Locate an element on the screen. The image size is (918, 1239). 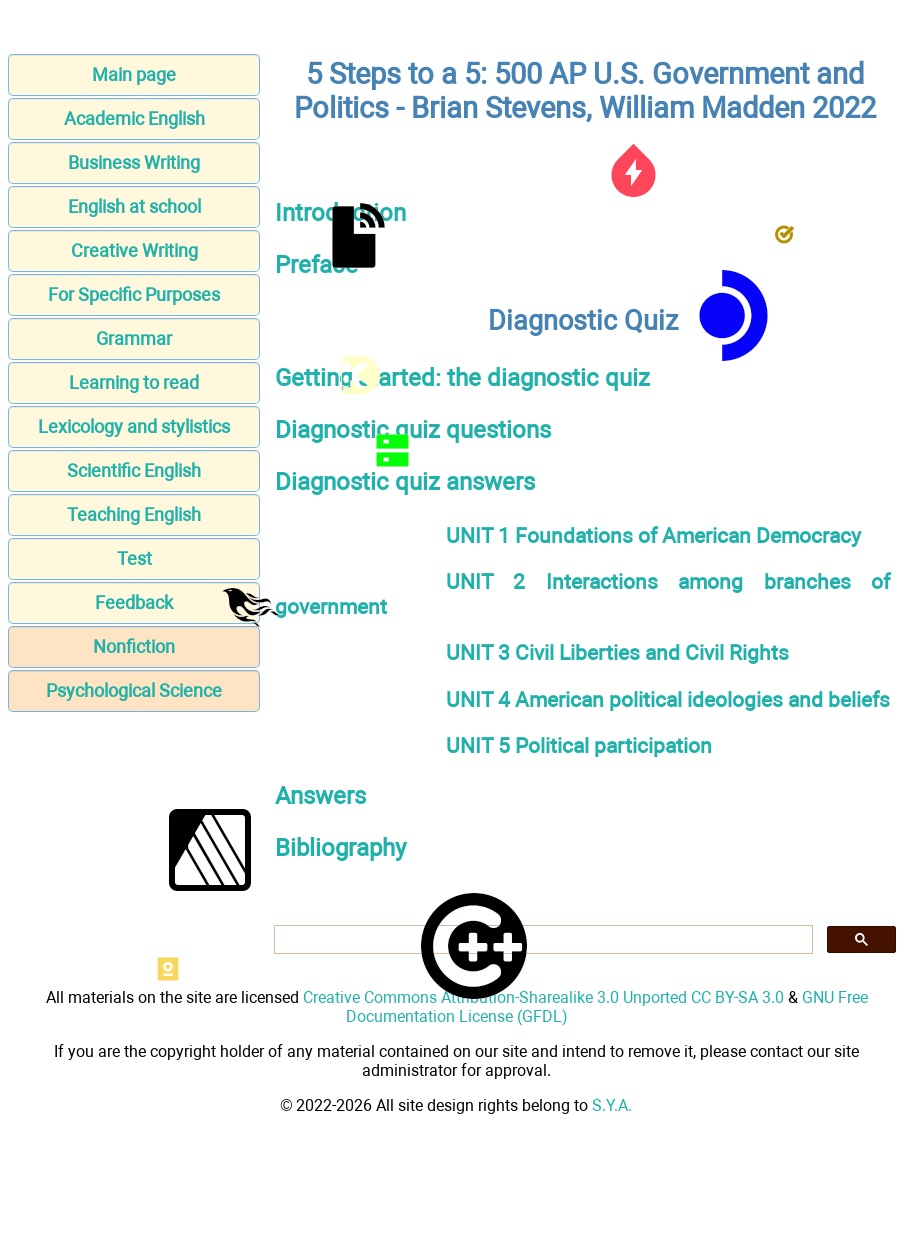
open Google Tasks app is located at coordinates (784, 234).